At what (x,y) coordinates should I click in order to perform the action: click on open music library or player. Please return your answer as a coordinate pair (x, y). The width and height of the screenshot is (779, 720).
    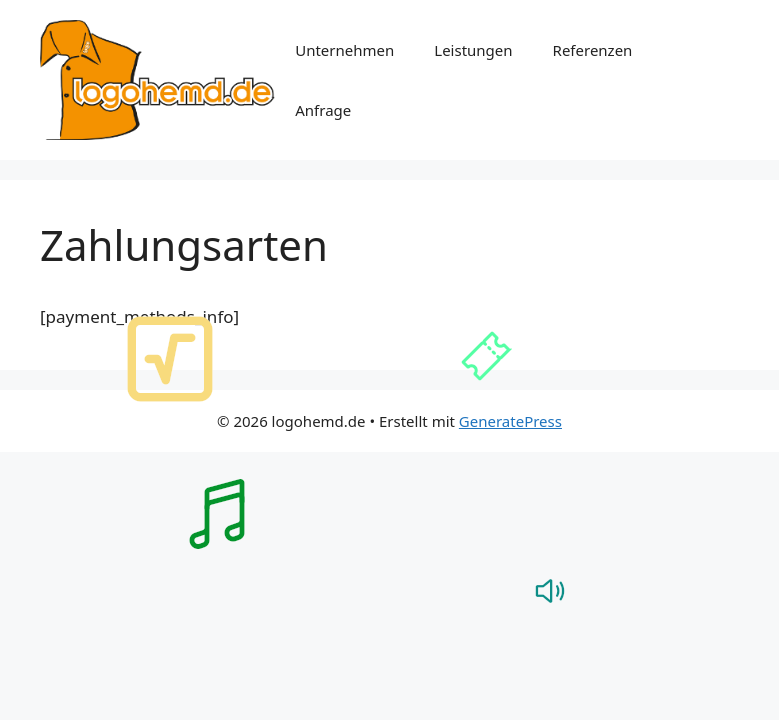
    Looking at the image, I should click on (217, 514).